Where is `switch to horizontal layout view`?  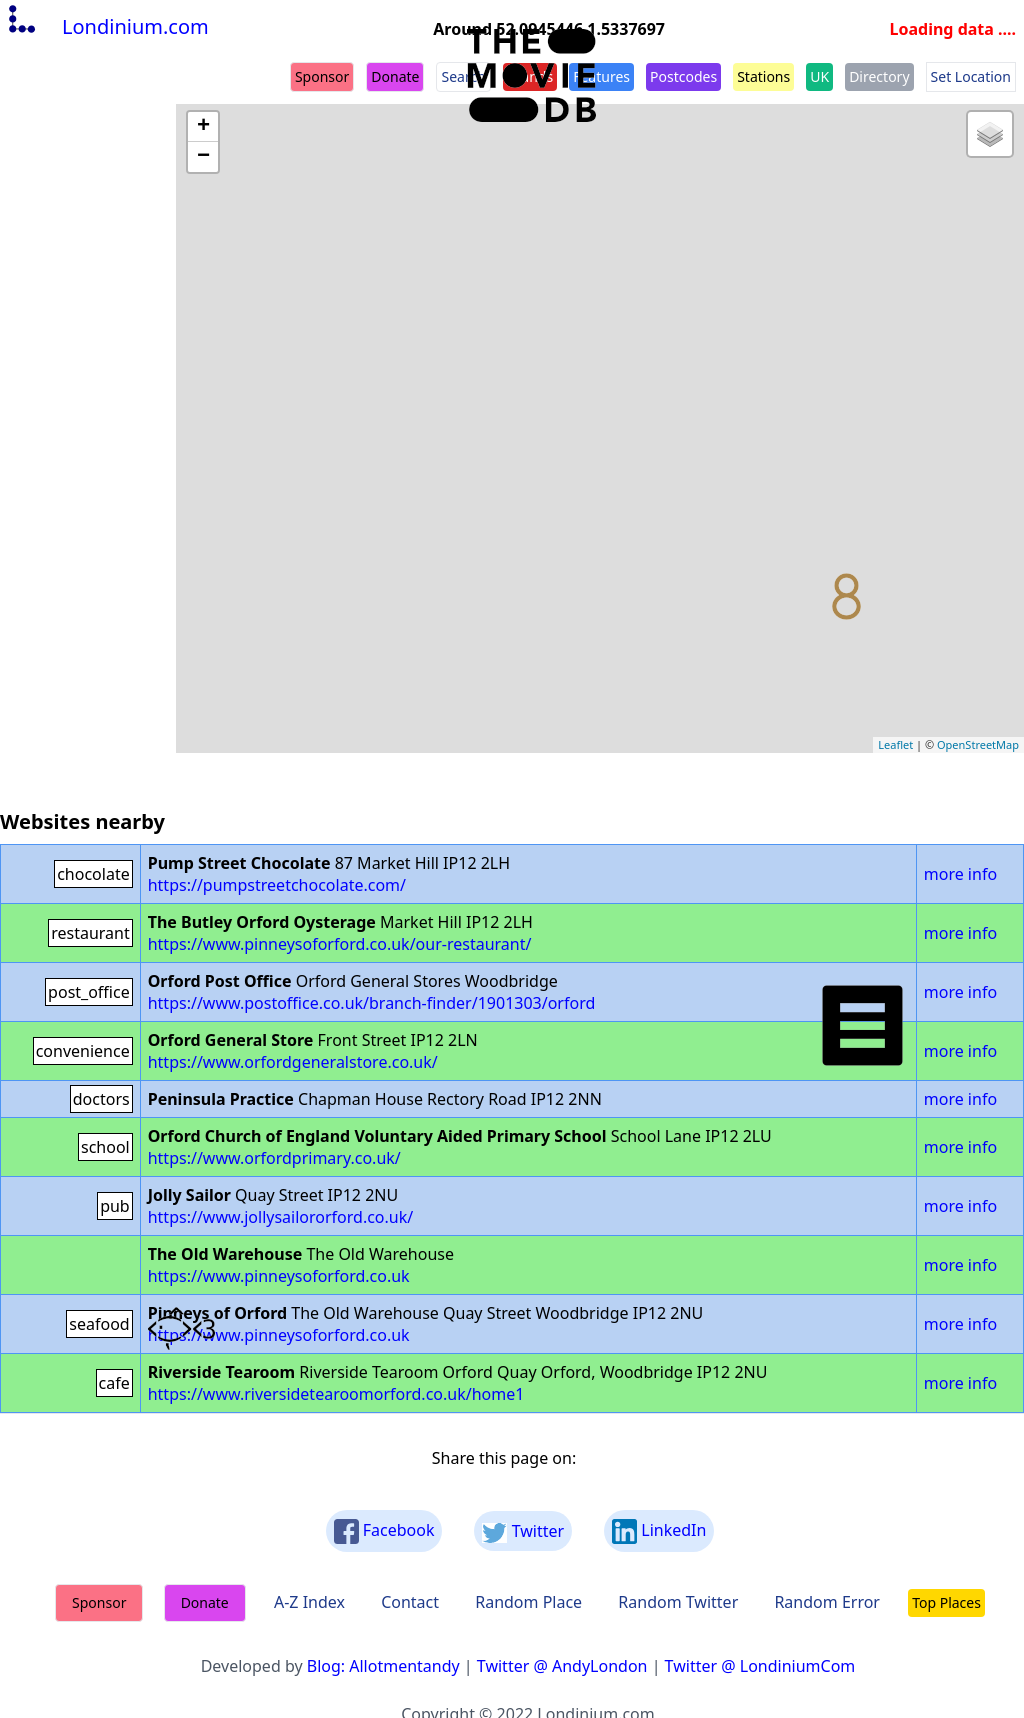
switch to horizontal layout view is located at coordinates (862, 1025).